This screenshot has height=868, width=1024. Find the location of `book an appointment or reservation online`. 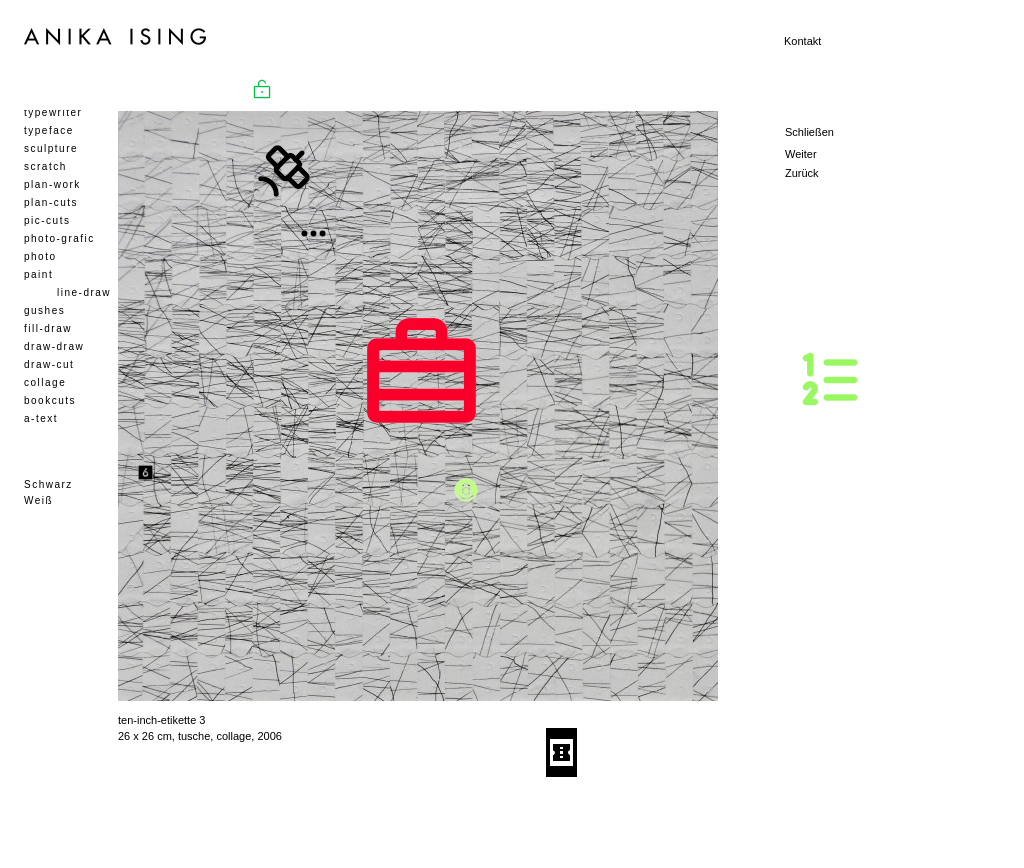

book an appointment or reservation online is located at coordinates (561, 752).